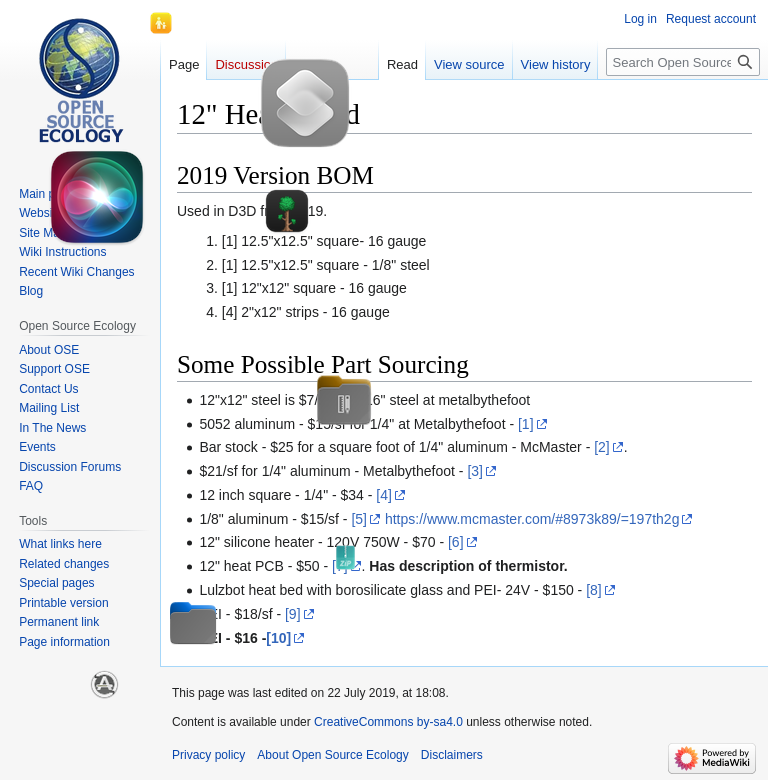  Describe the element at coordinates (193, 623) in the screenshot. I see `open a folder or directory` at that location.